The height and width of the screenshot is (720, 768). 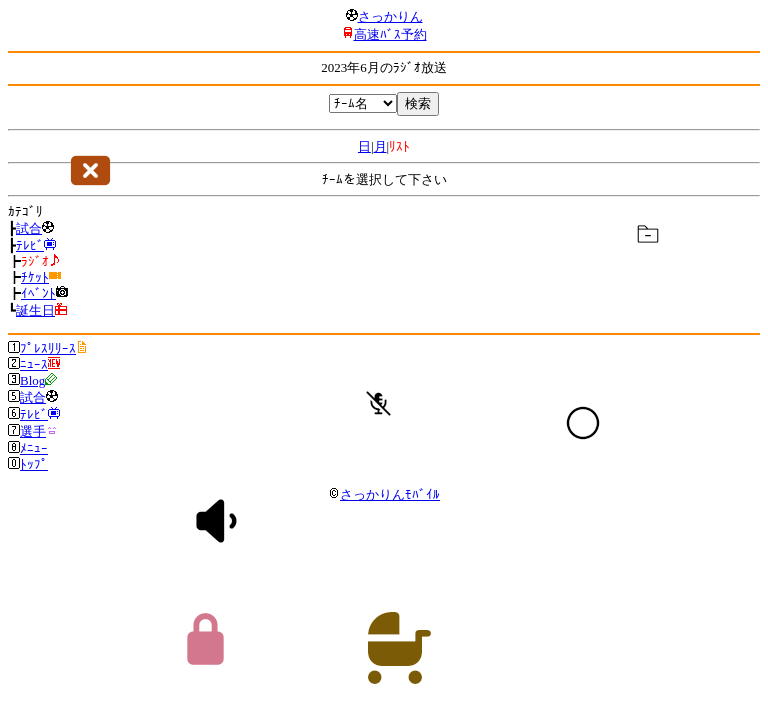 I want to click on indicates a locked or secure item, so click(x=205, y=640).